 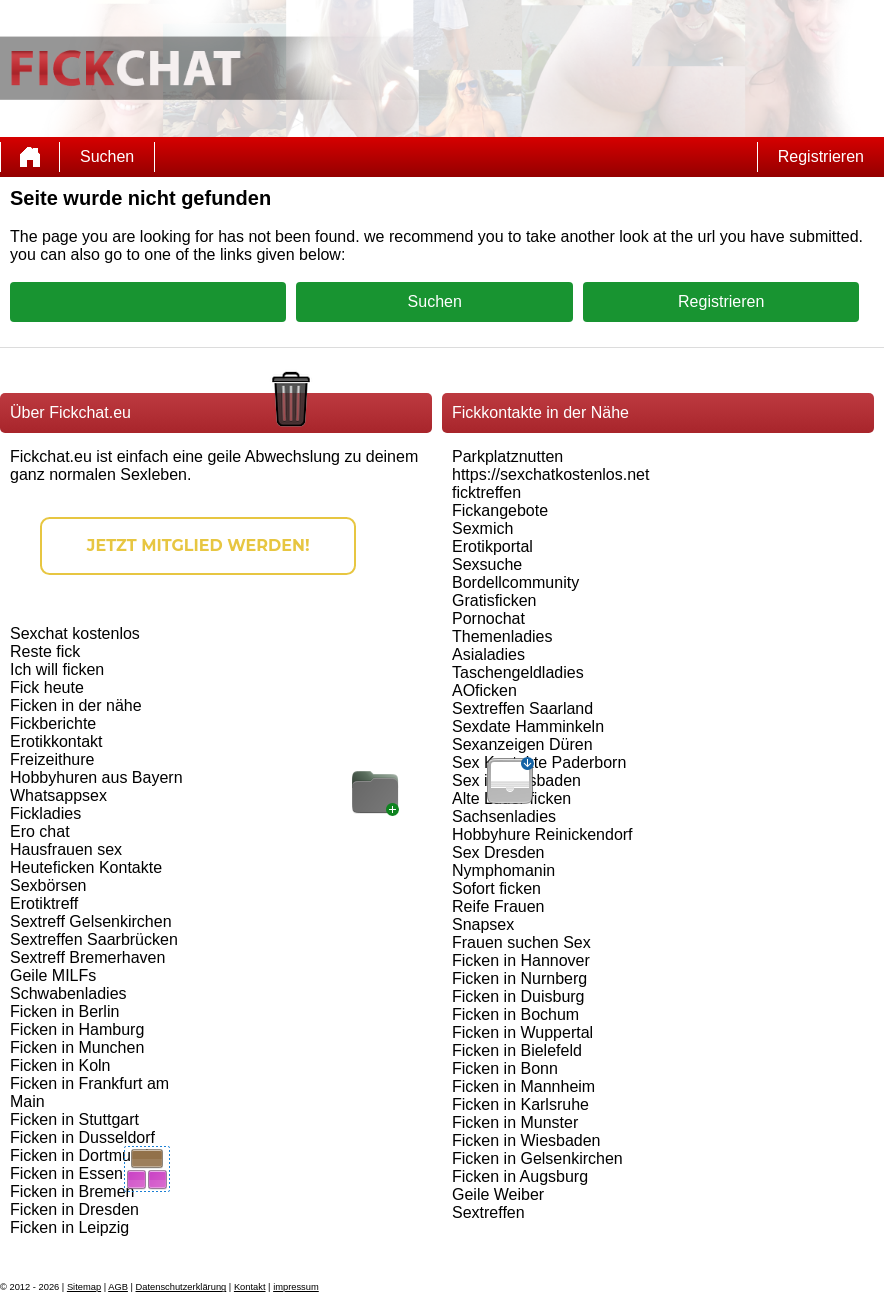 I want to click on view deleted emails in trash folder, so click(x=291, y=399).